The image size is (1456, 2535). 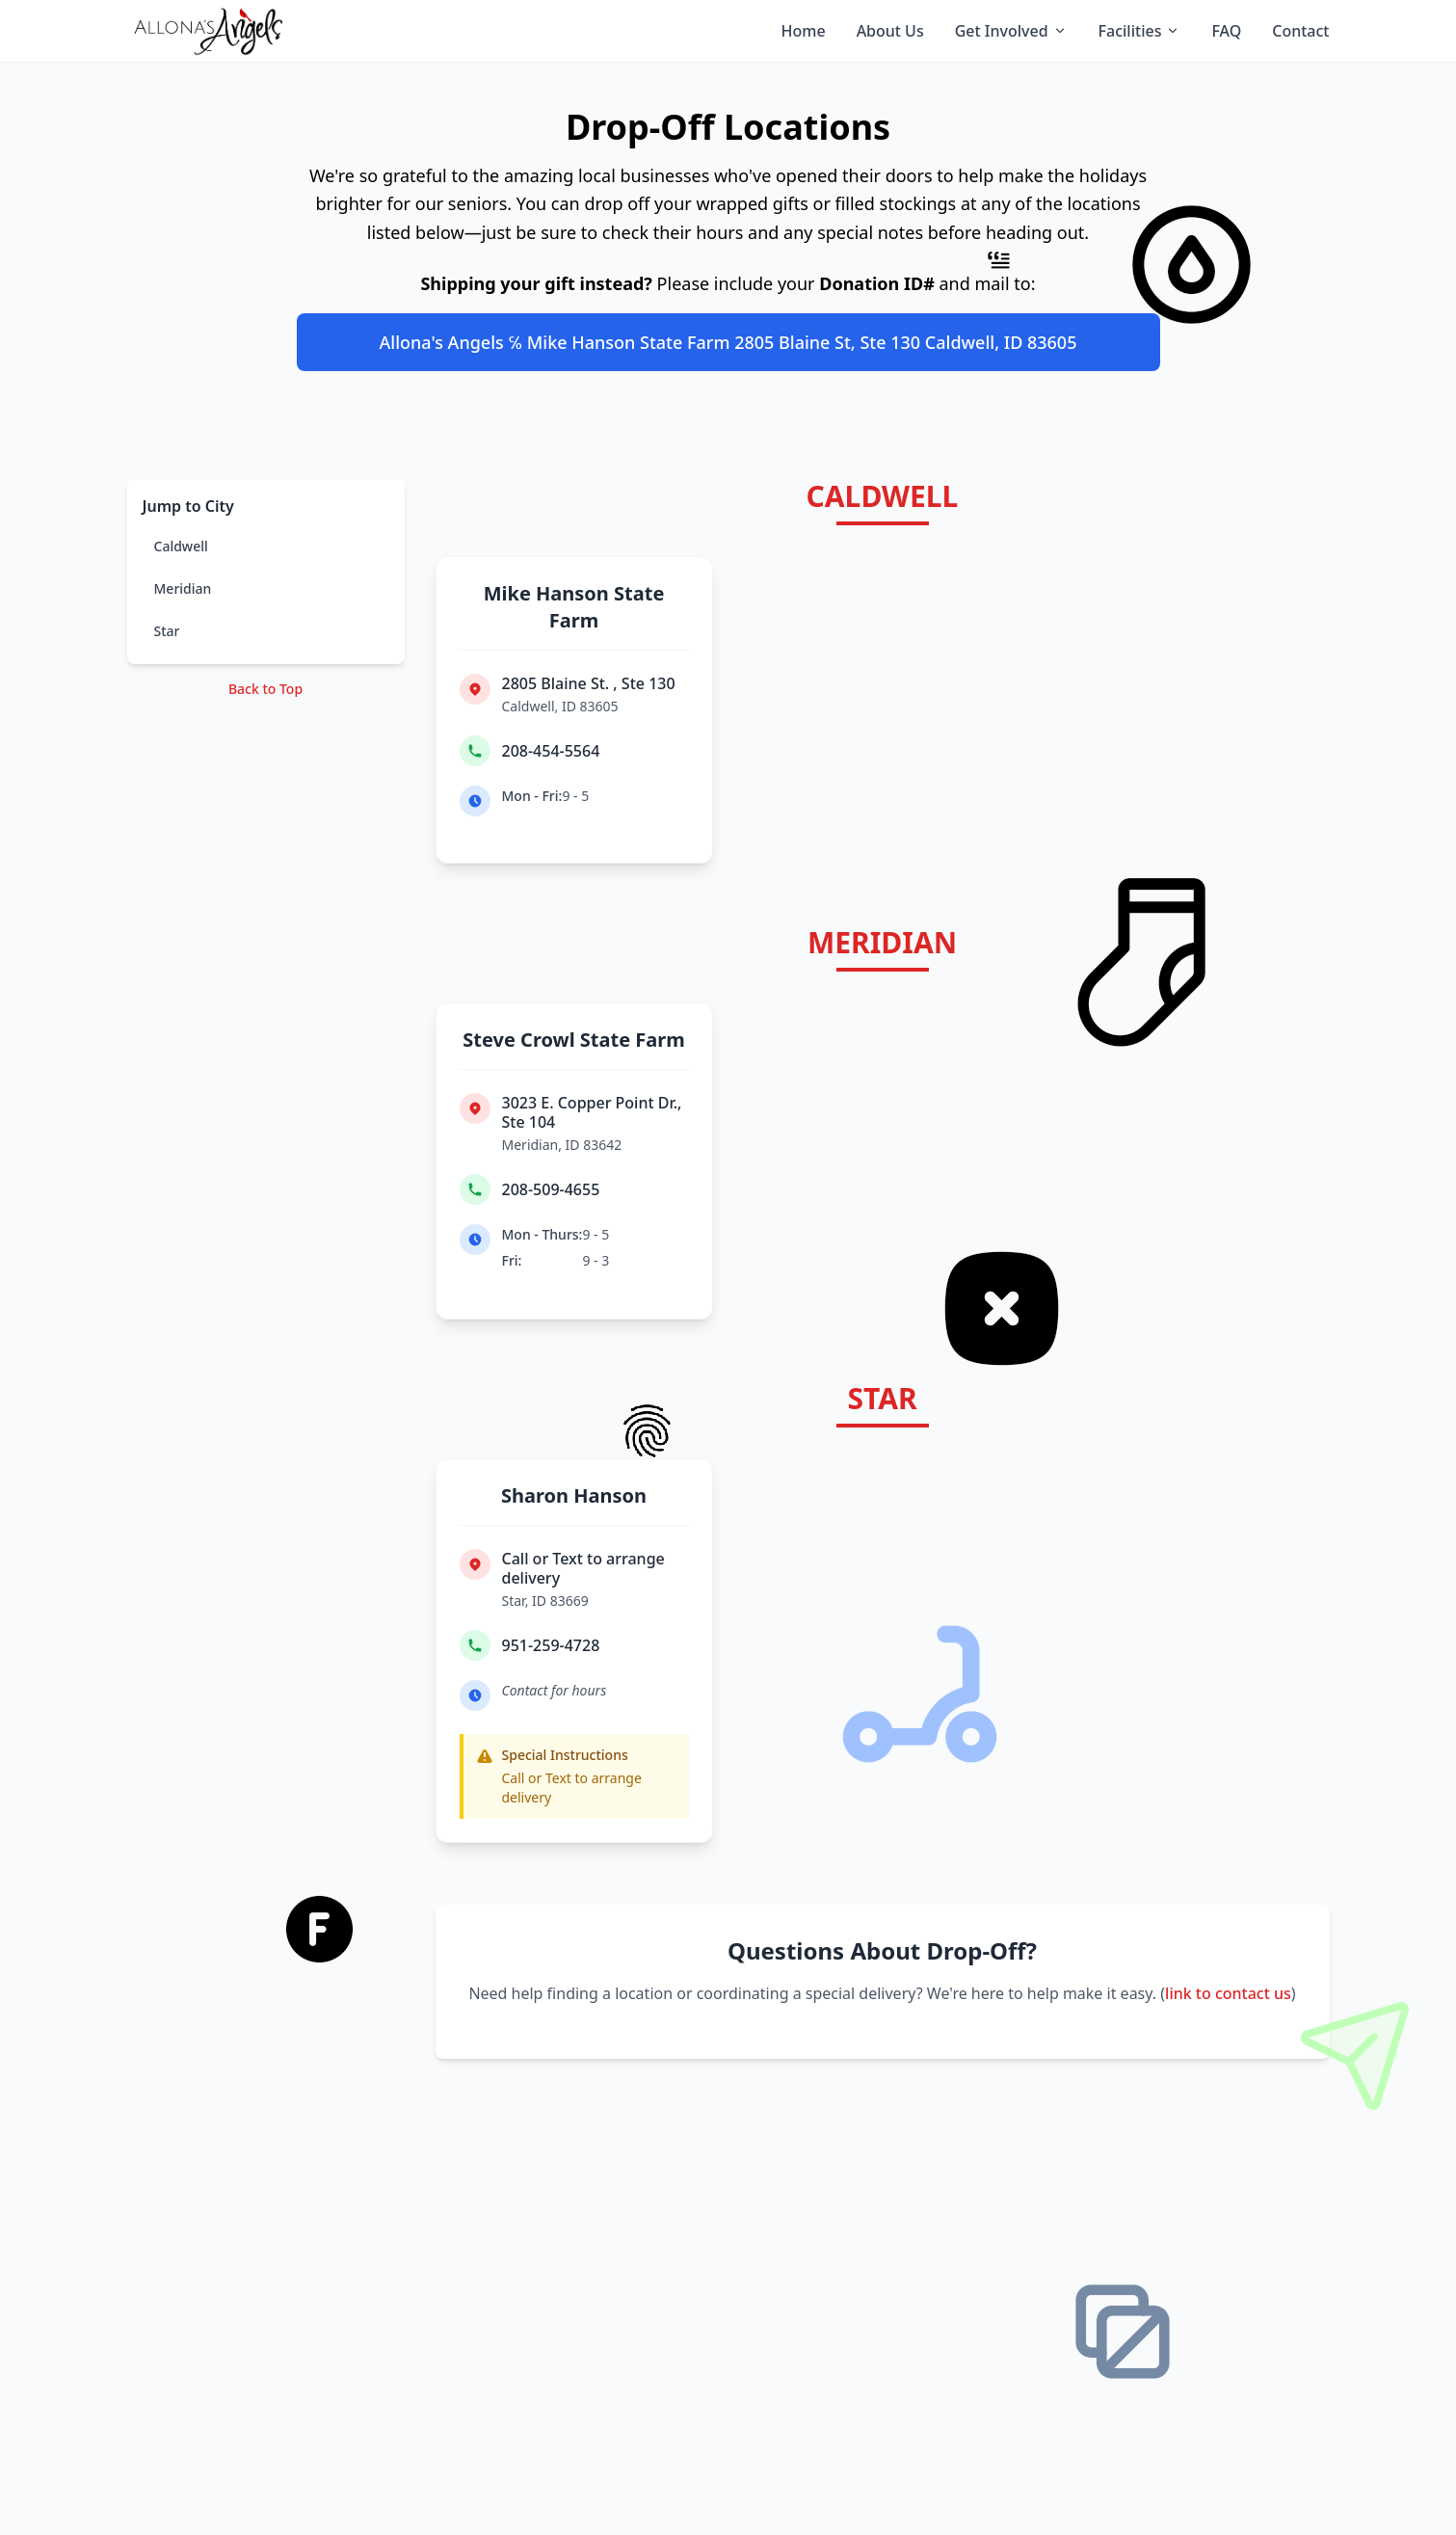 I want to click on close or dismiss a modal window, so click(x=1001, y=1308).